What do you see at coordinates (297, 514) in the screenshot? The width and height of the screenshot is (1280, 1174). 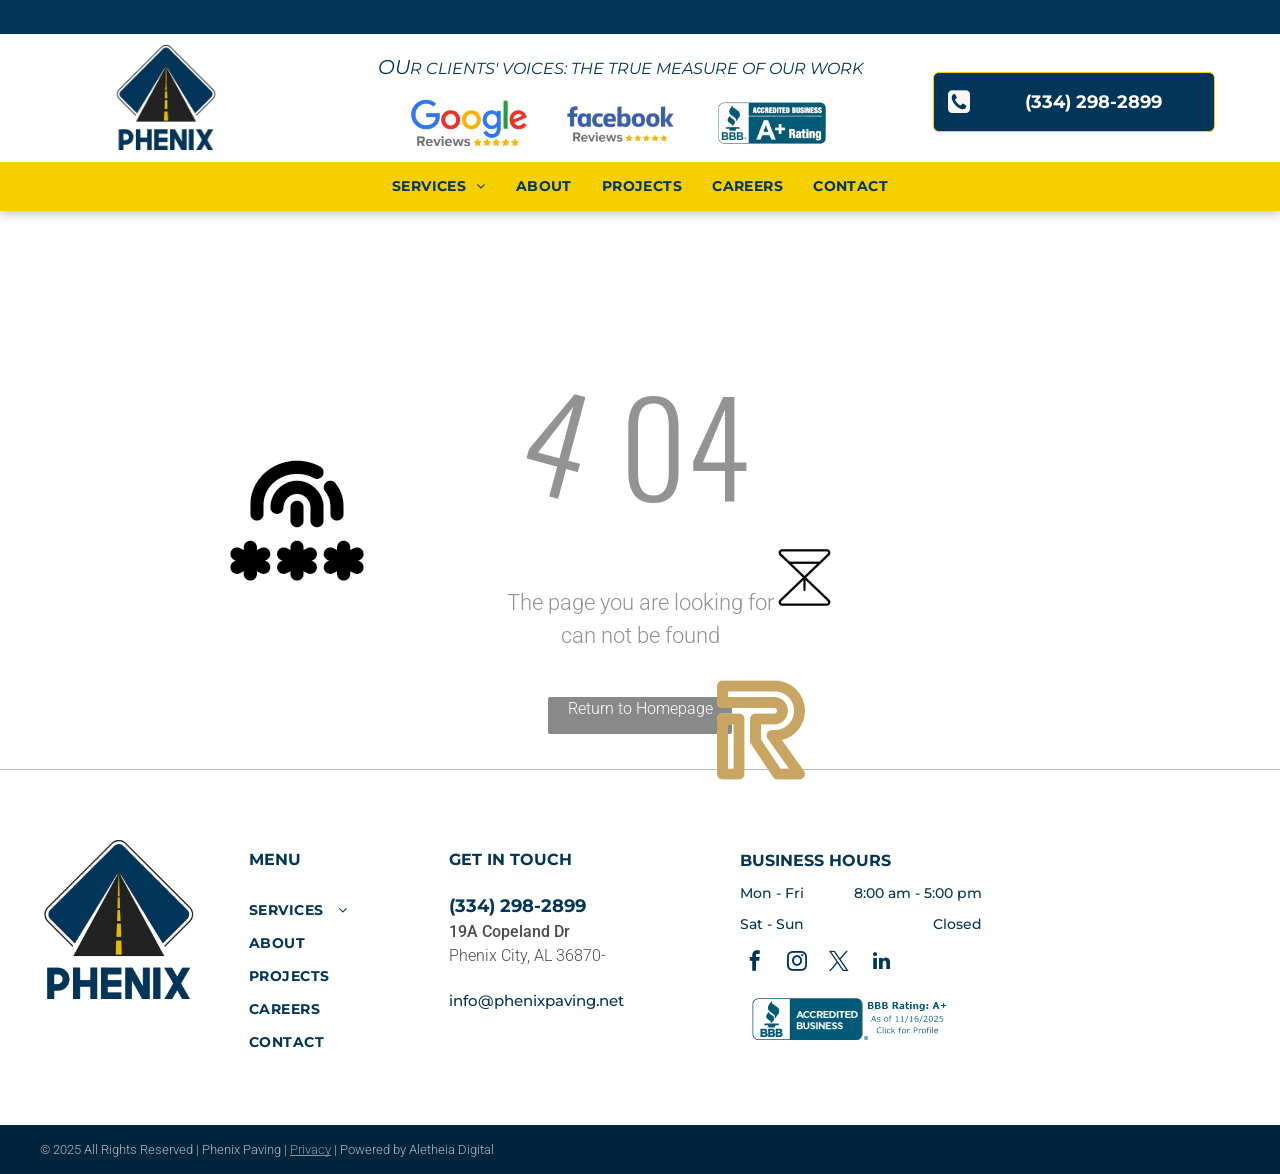 I see `enable fingerprint authentication` at bounding box center [297, 514].